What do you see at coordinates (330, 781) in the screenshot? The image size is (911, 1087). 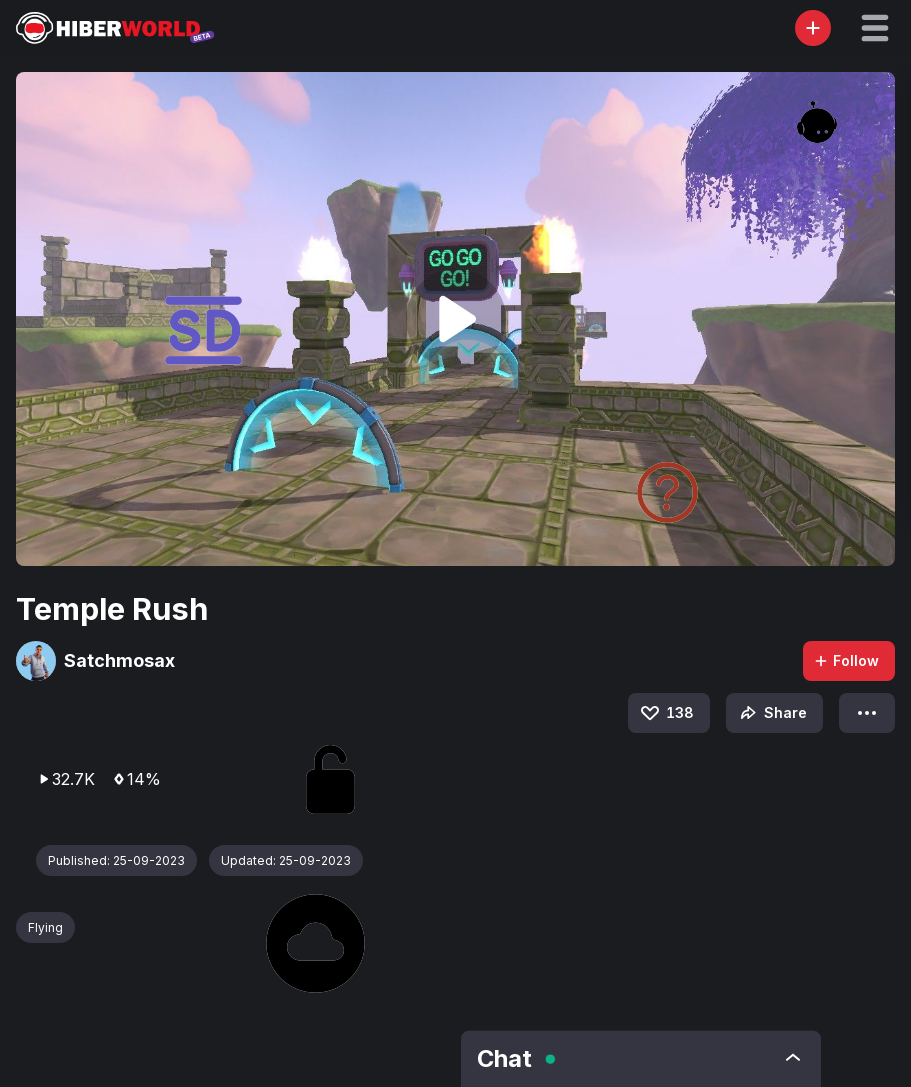 I see `unlock this item or feature` at bounding box center [330, 781].